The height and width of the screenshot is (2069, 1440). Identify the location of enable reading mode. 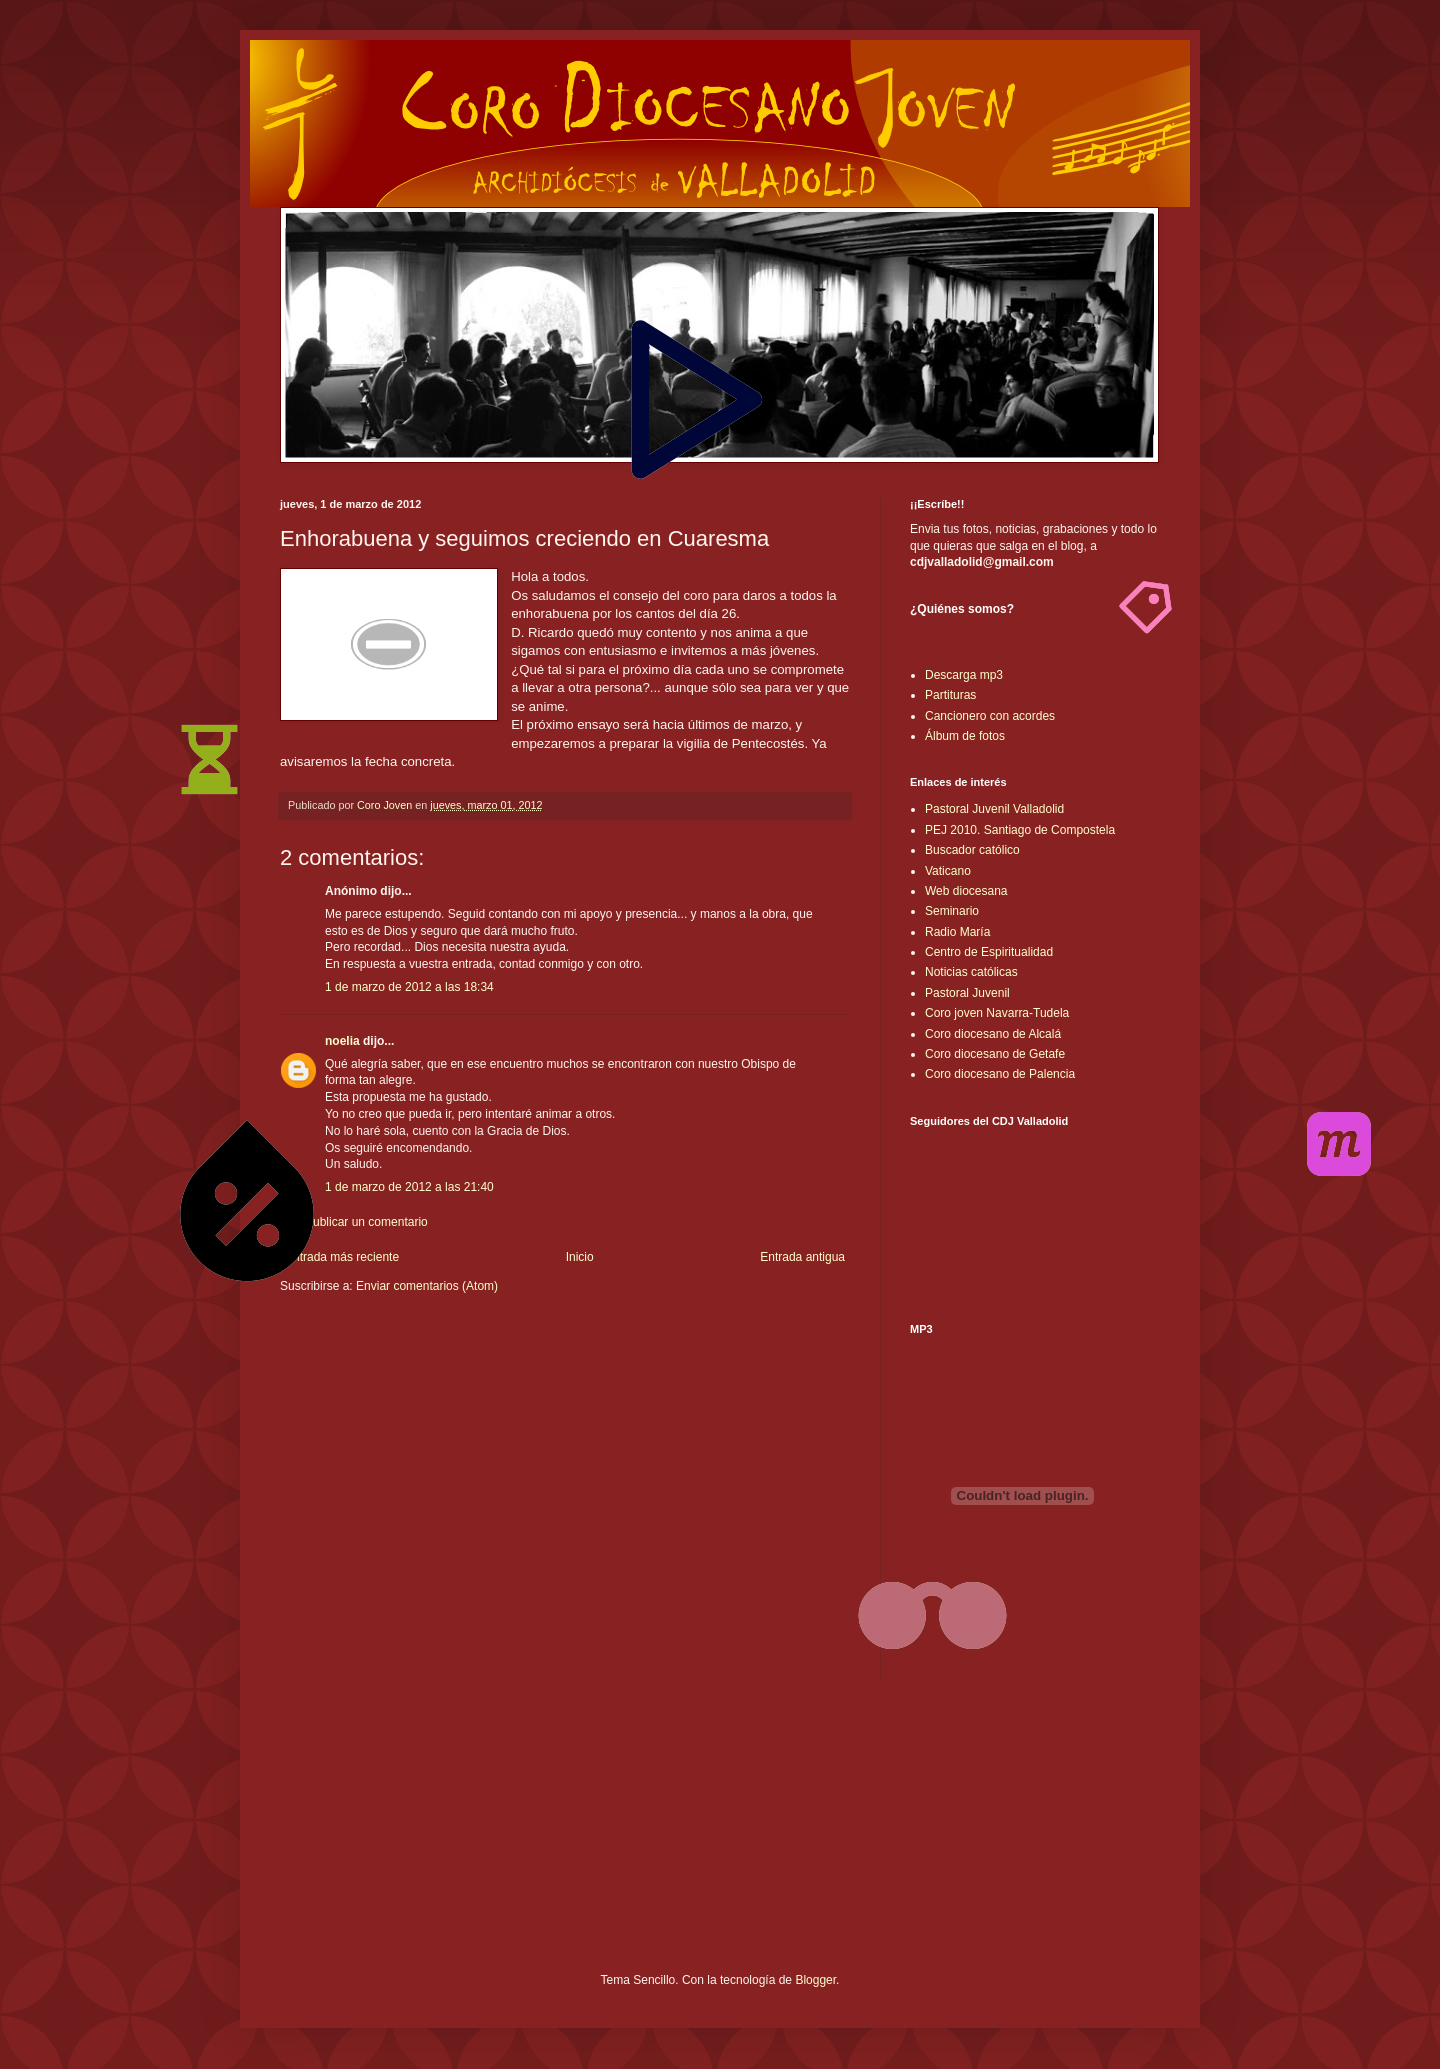
(932, 1615).